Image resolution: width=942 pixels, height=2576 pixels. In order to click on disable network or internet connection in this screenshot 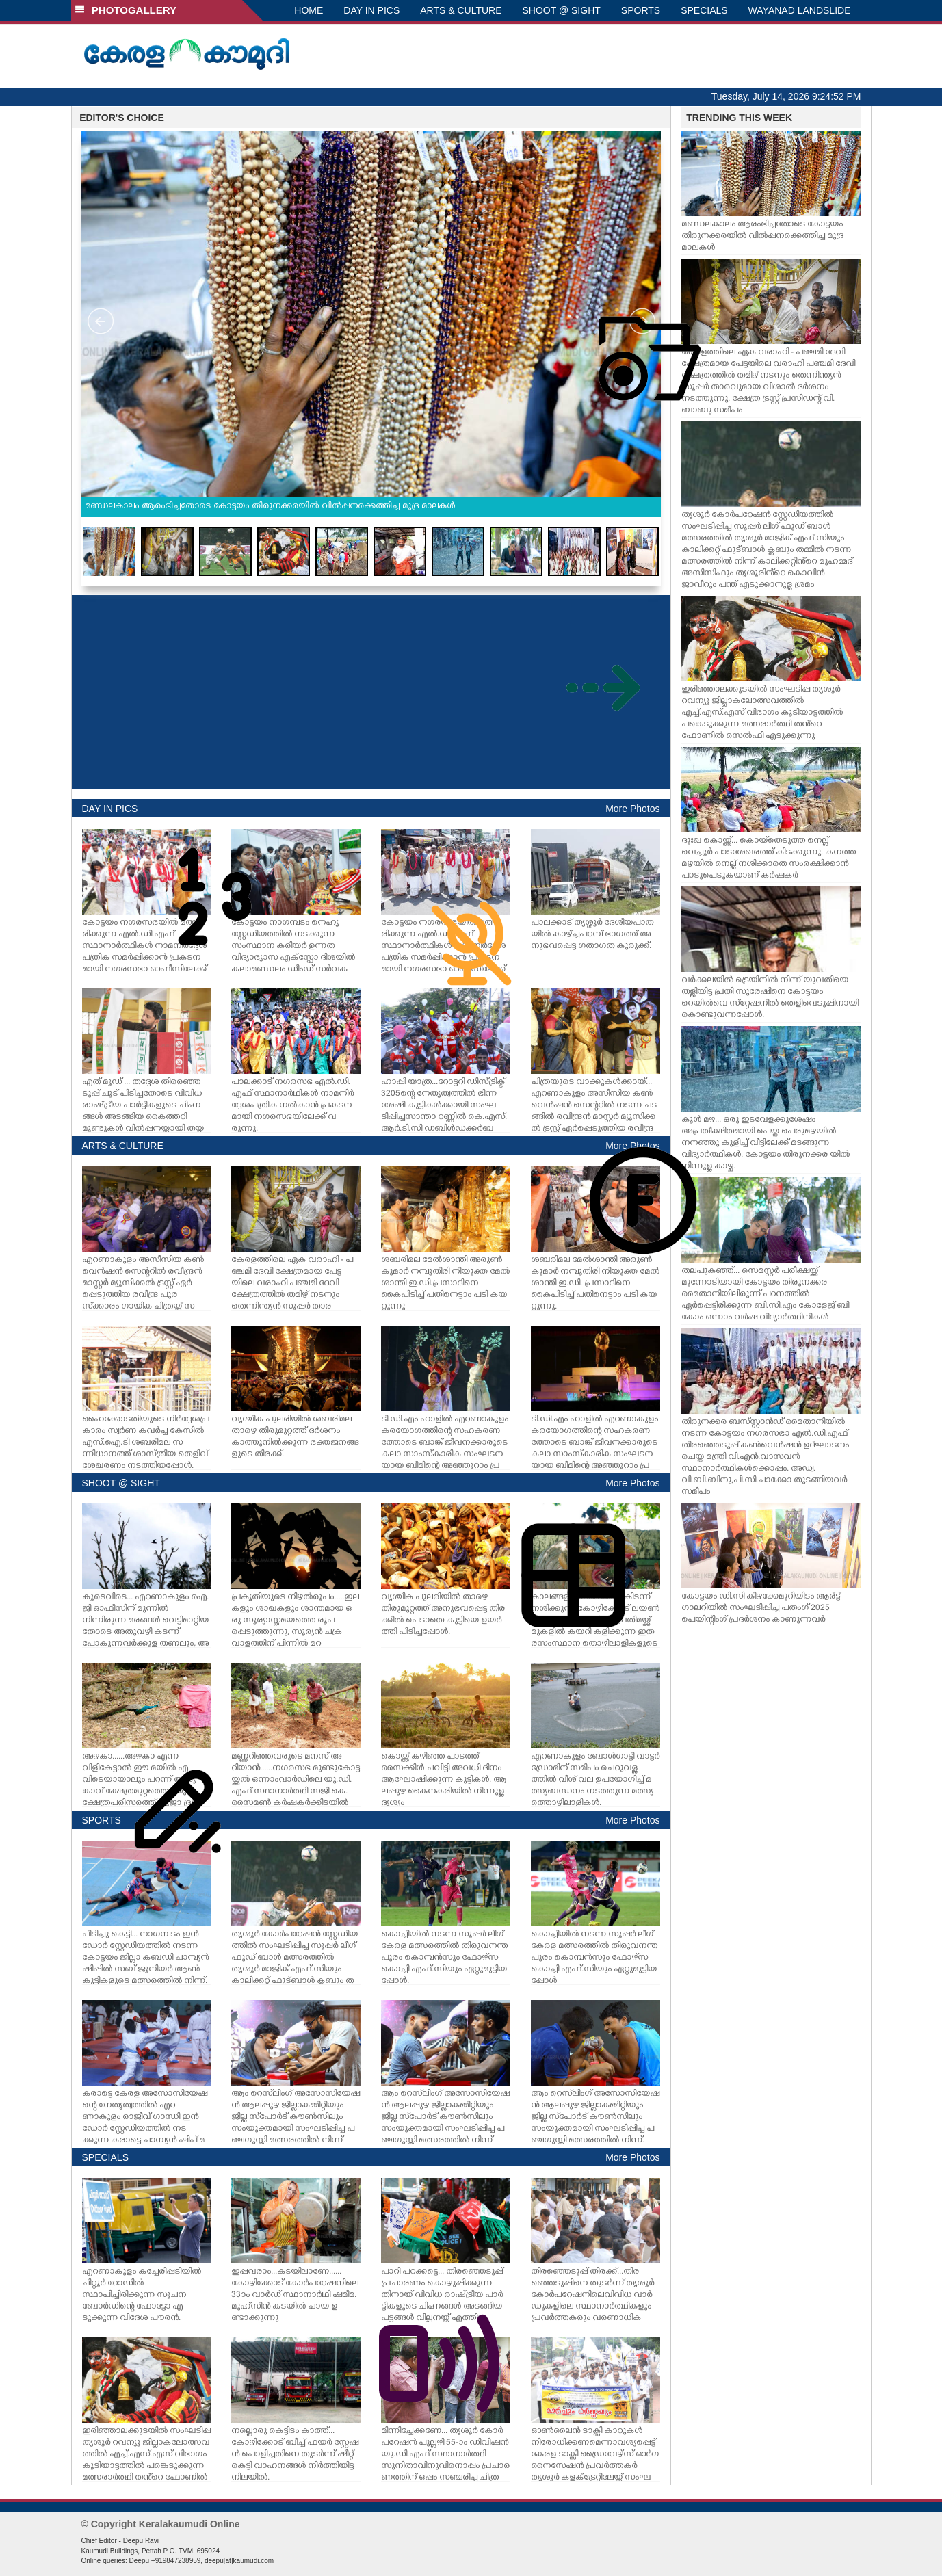, I will do `click(471, 945)`.